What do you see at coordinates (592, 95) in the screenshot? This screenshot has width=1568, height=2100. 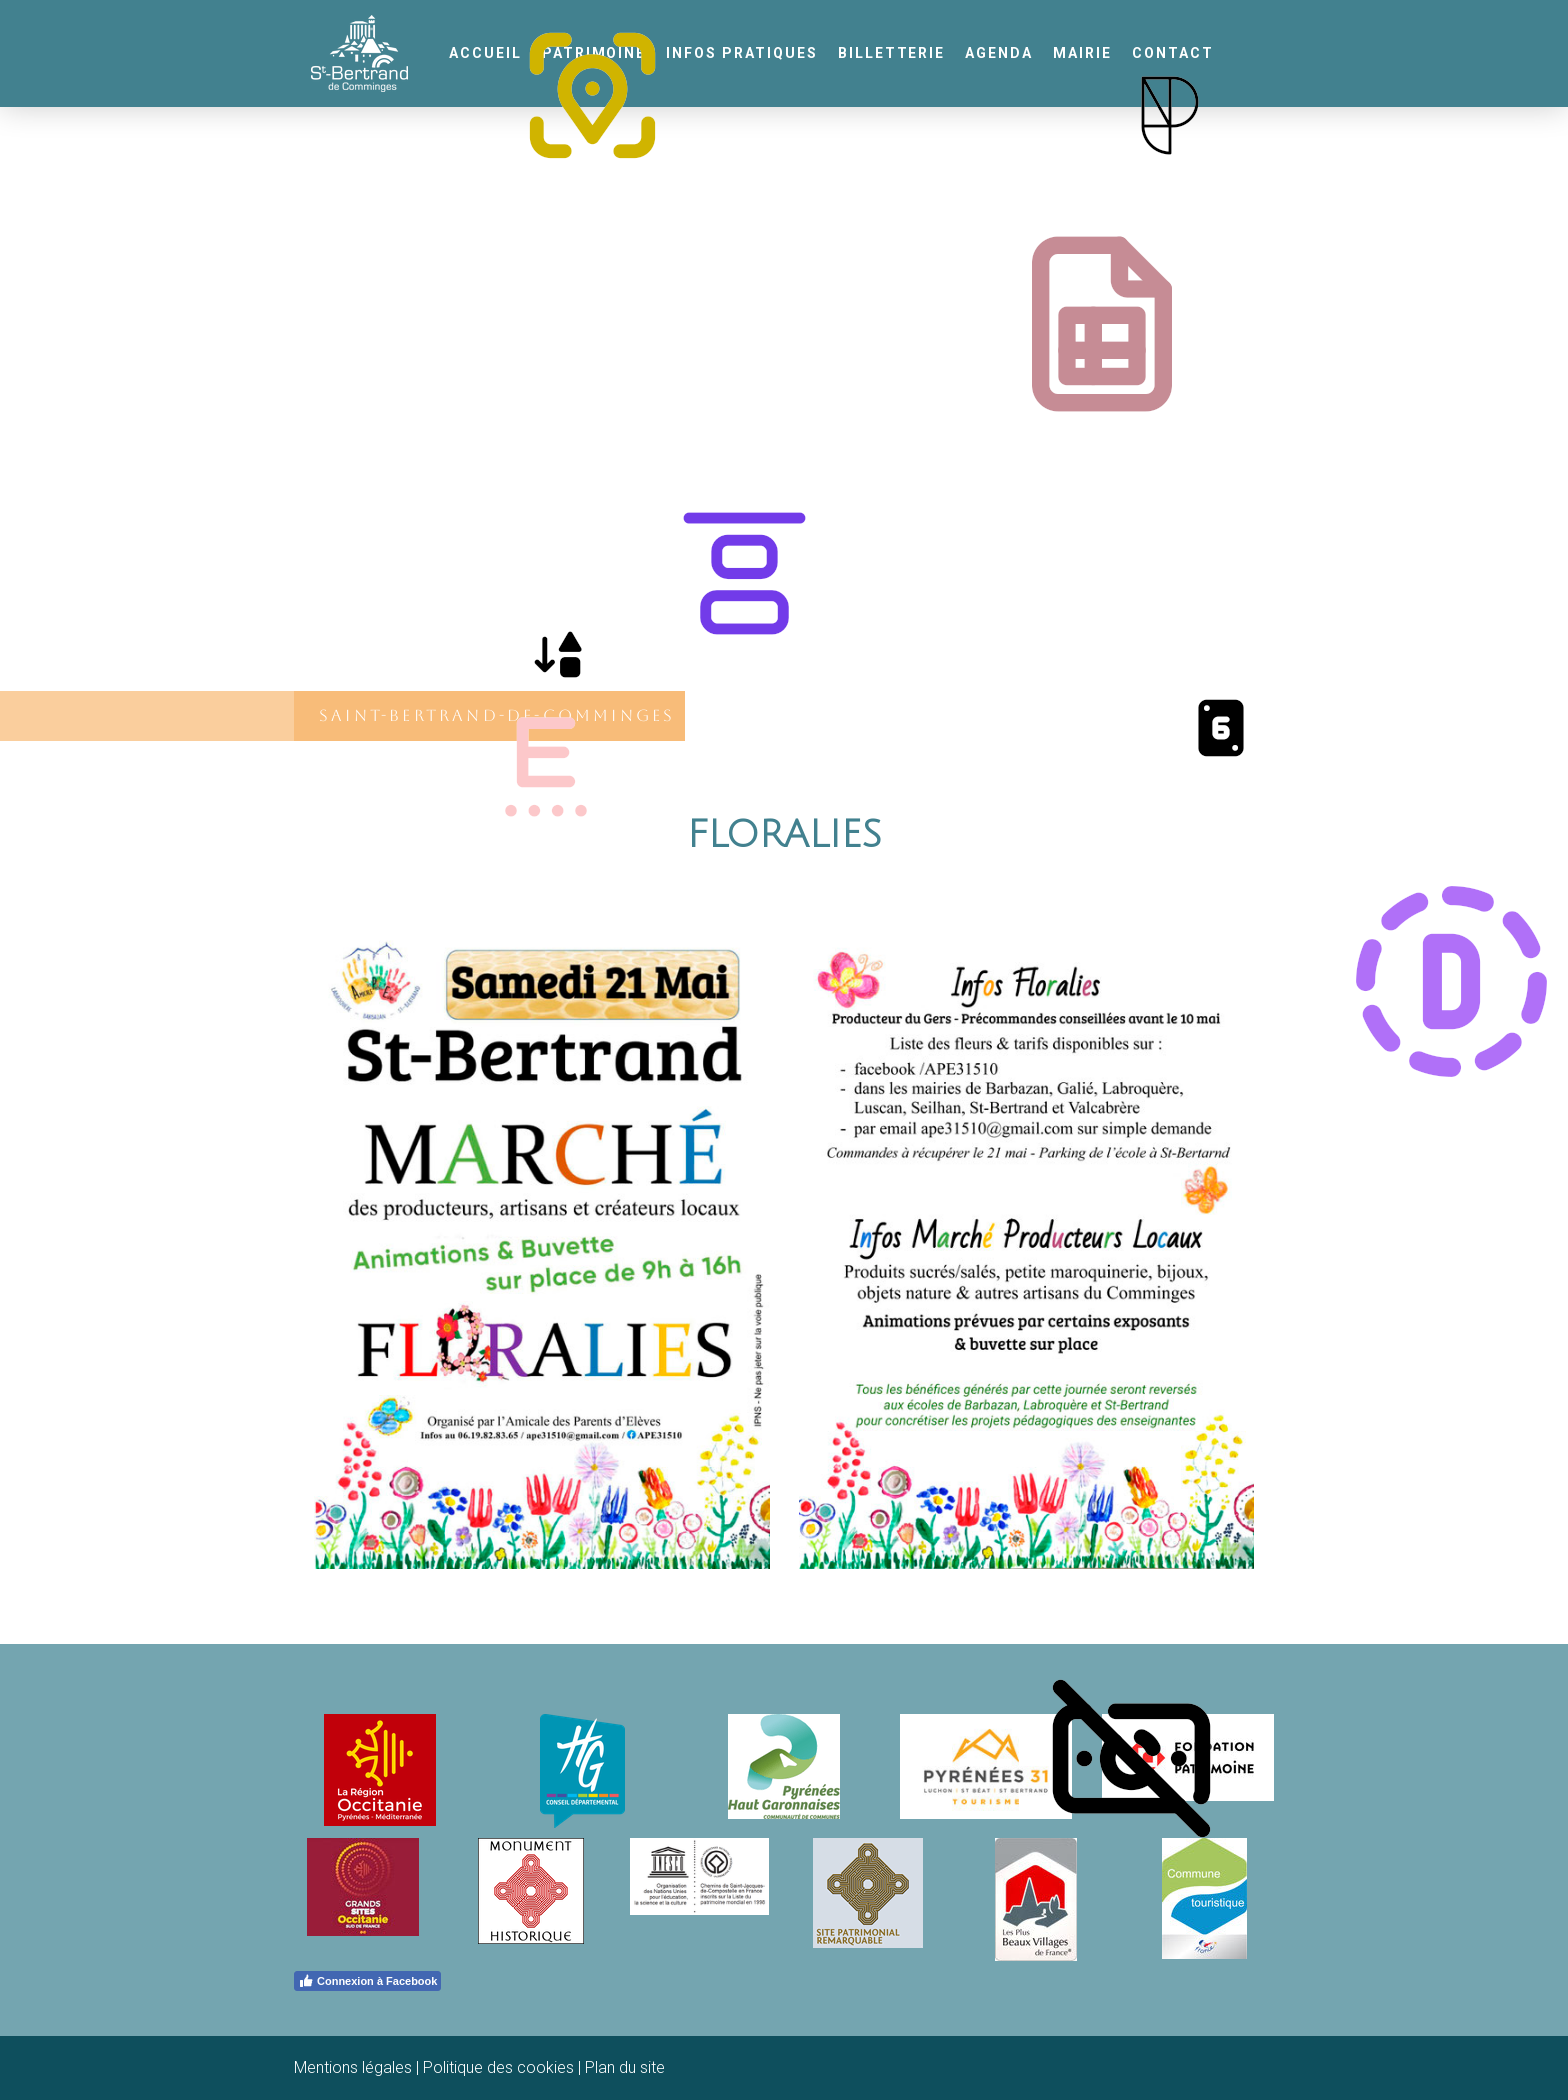 I see `activate live view mode for real-time location tracking` at bounding box center [592, 95].